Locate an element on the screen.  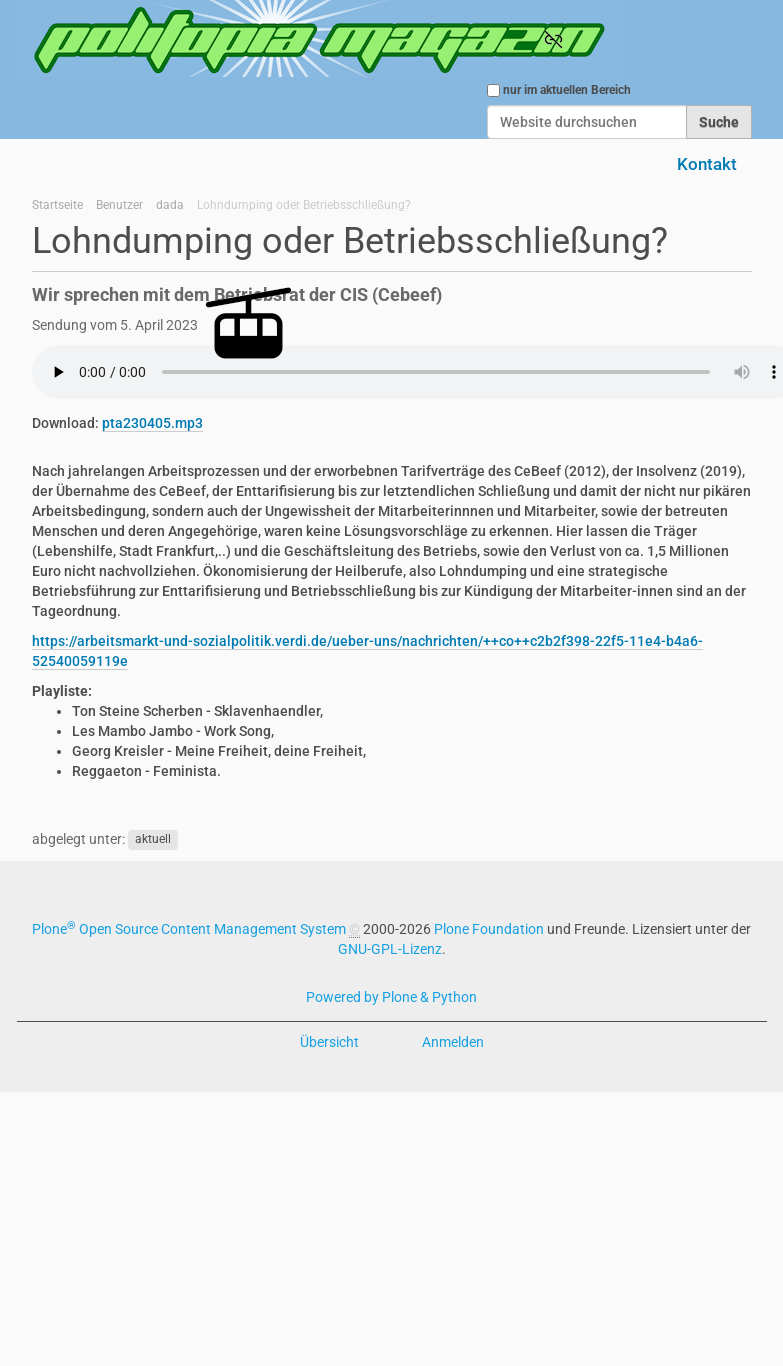
unlink or disconnect items is located at coordinates (553, 39).